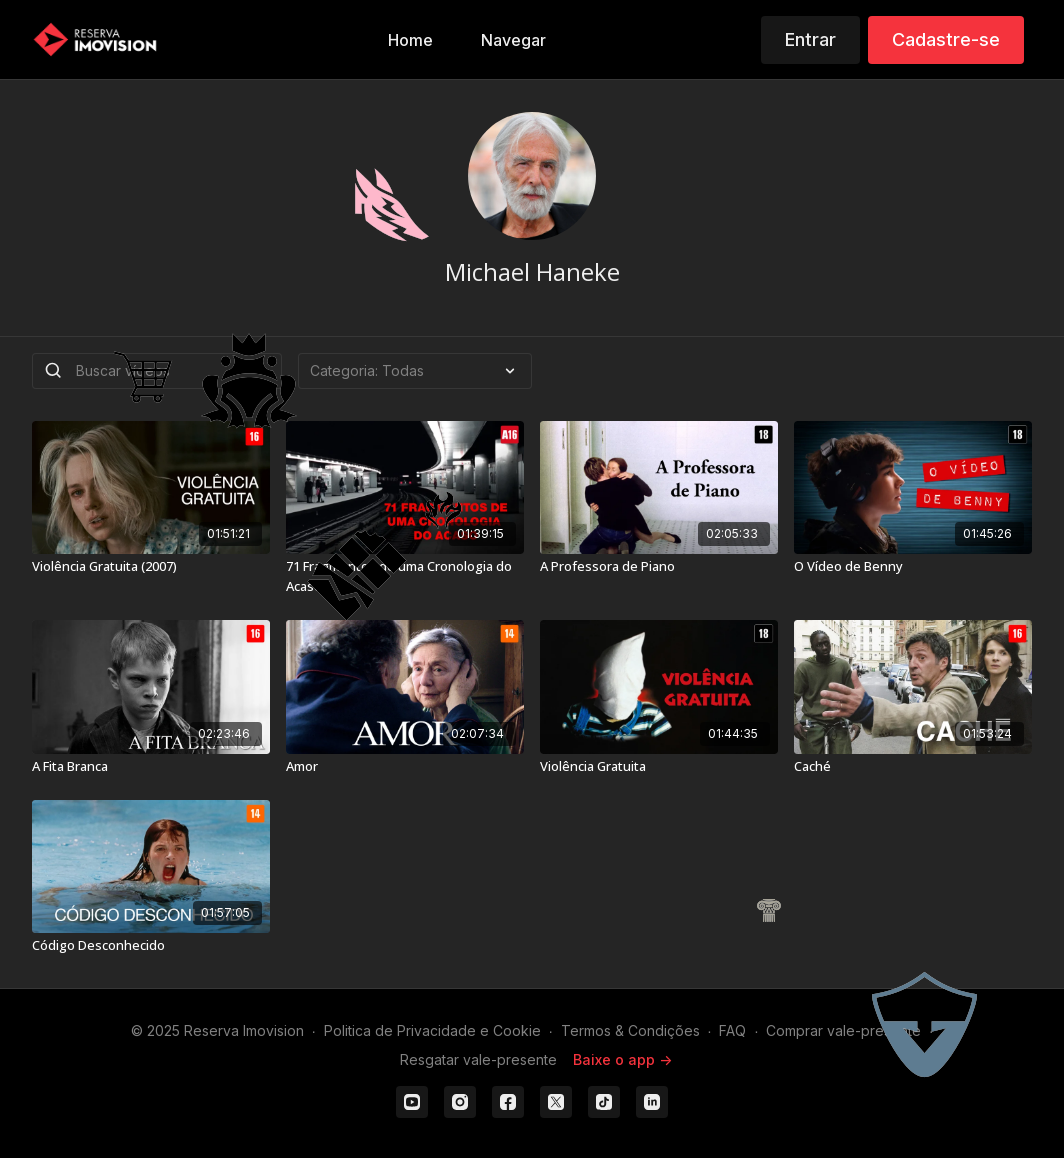 Image resolution: width=1064 pixels, height=1158 pixels. What do you see at coordinates (769, 910) in the screenshot?
I see `view classical architecture or history content` at bounding box center [769, 910].